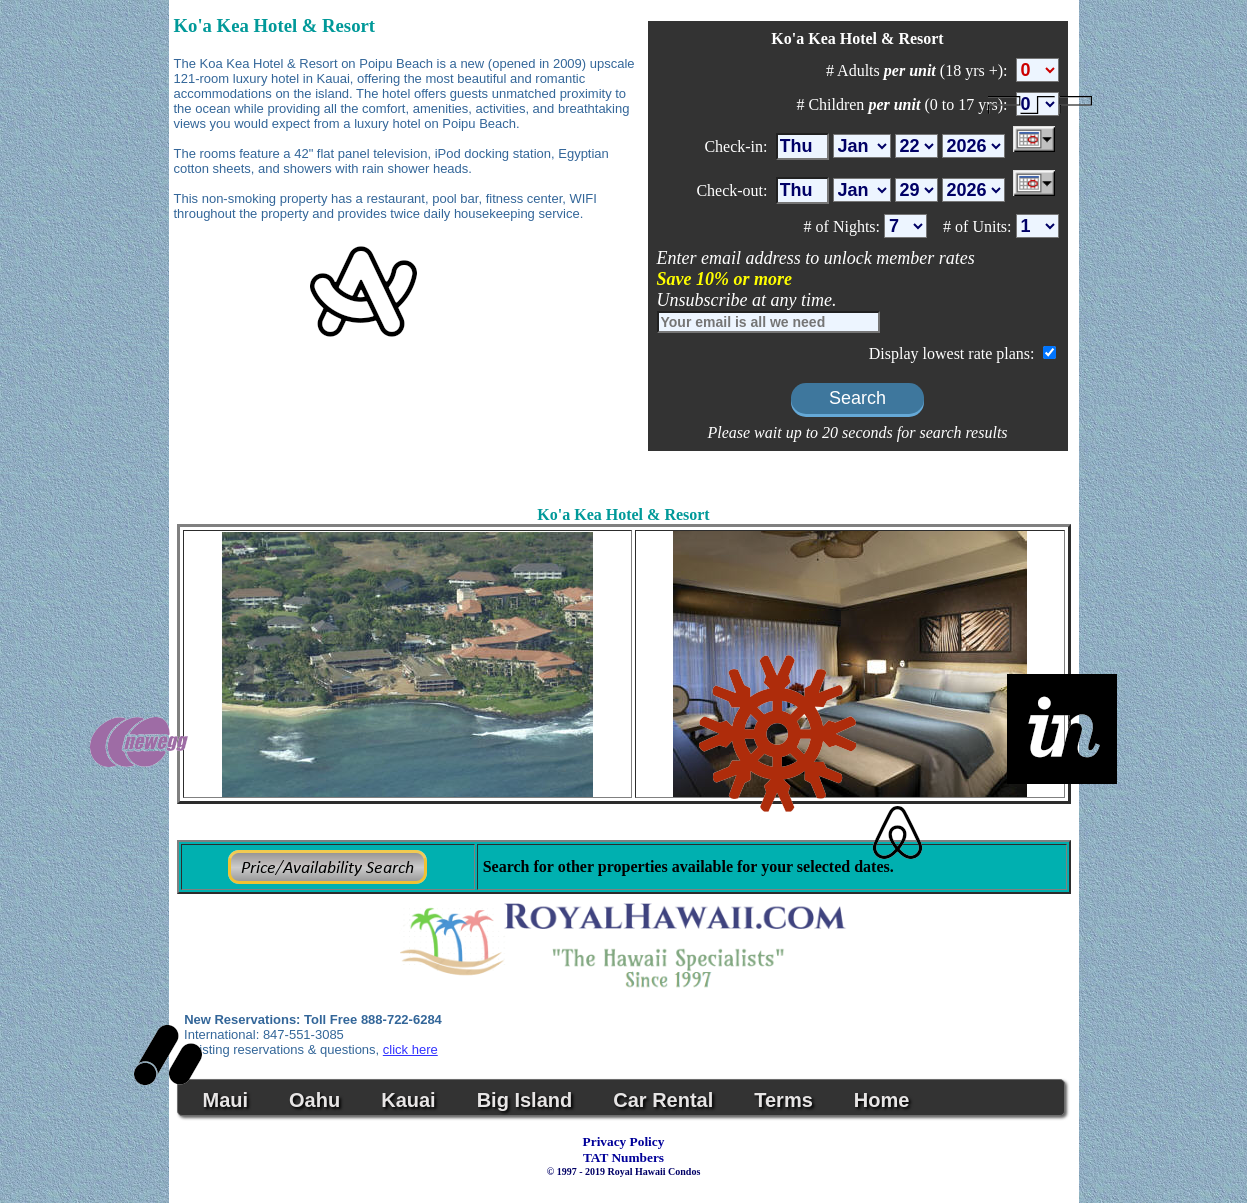 Image resolution: width=1247 pixels, height=1203 pixels. Describe the element at coordinates (777, 733) in the screenshot. I see `knex.js database query builder` at that location.